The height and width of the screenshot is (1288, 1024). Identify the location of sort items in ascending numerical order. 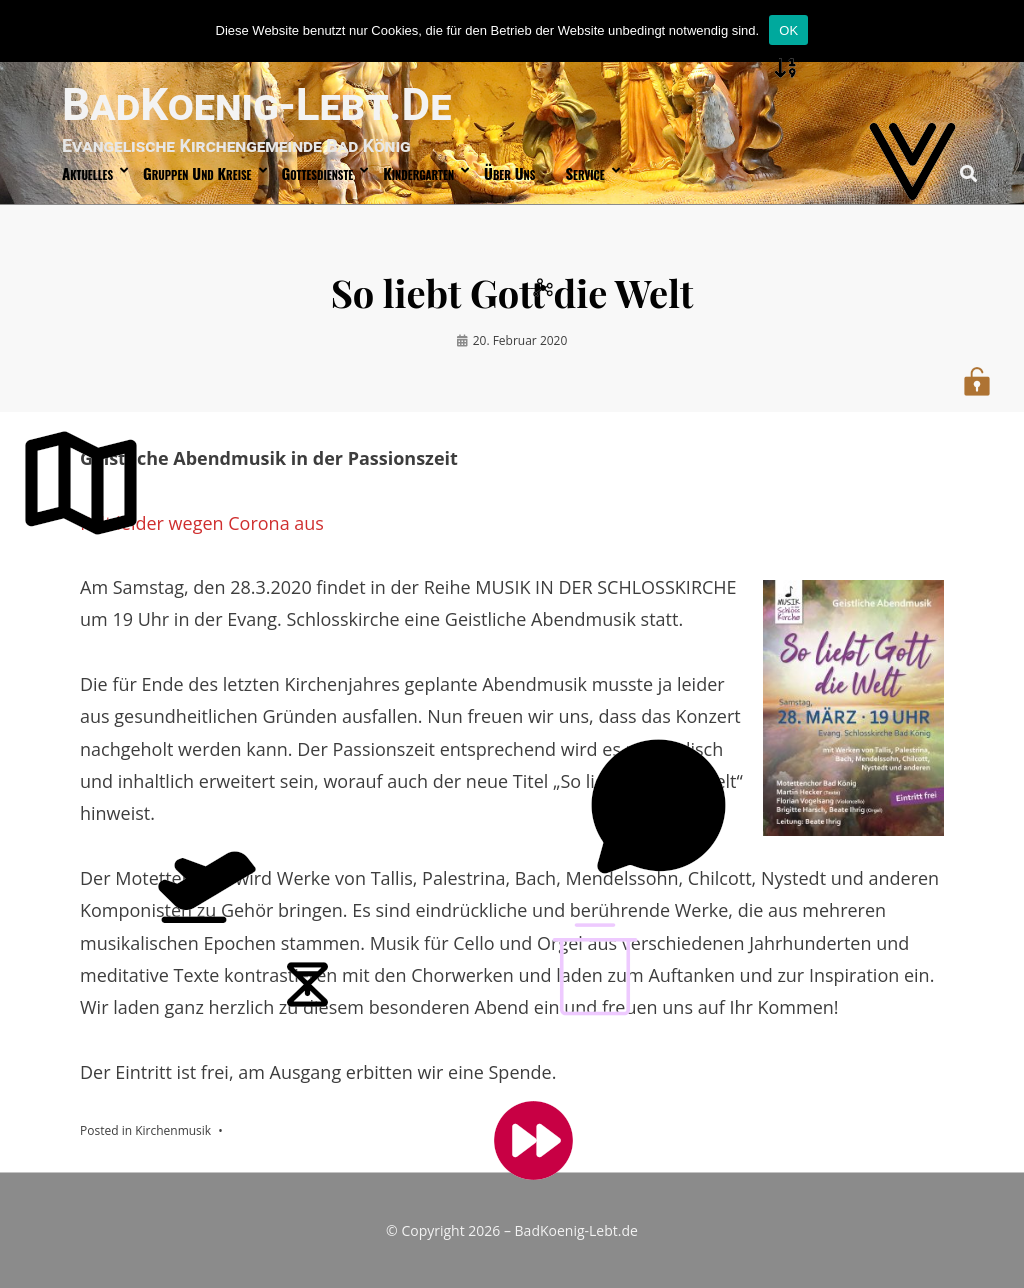
(786, 68).